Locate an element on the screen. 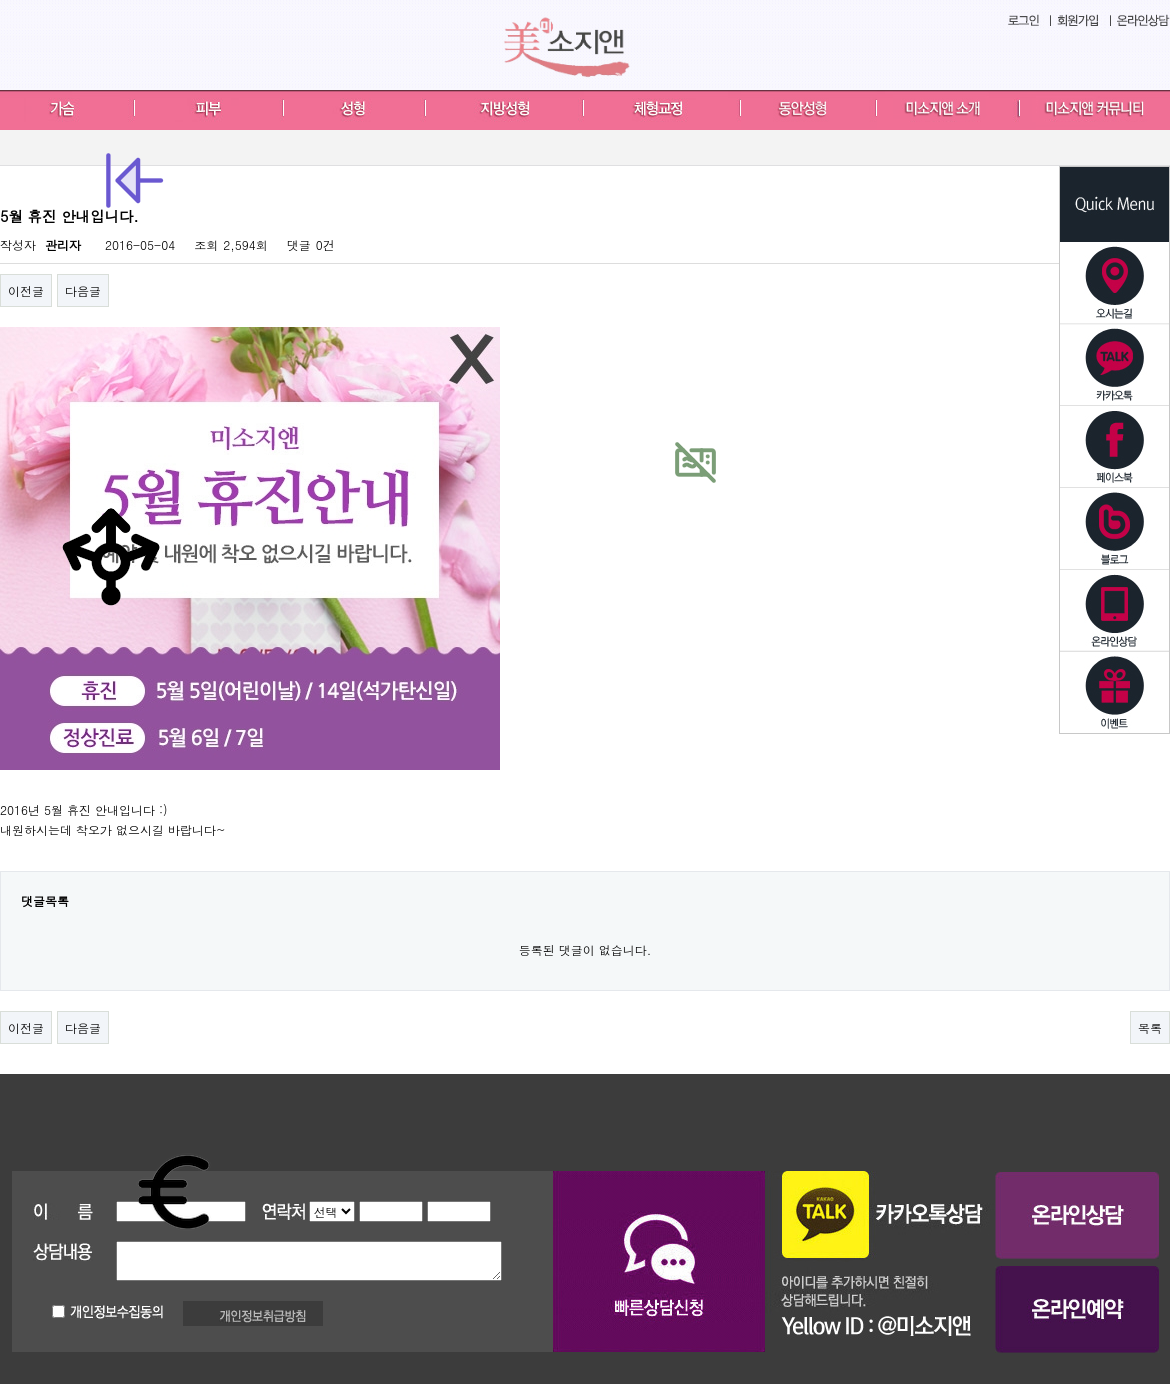 The image size is (1170, 1384). microwave is currently disabled or off is located at coordinates (695, 462).